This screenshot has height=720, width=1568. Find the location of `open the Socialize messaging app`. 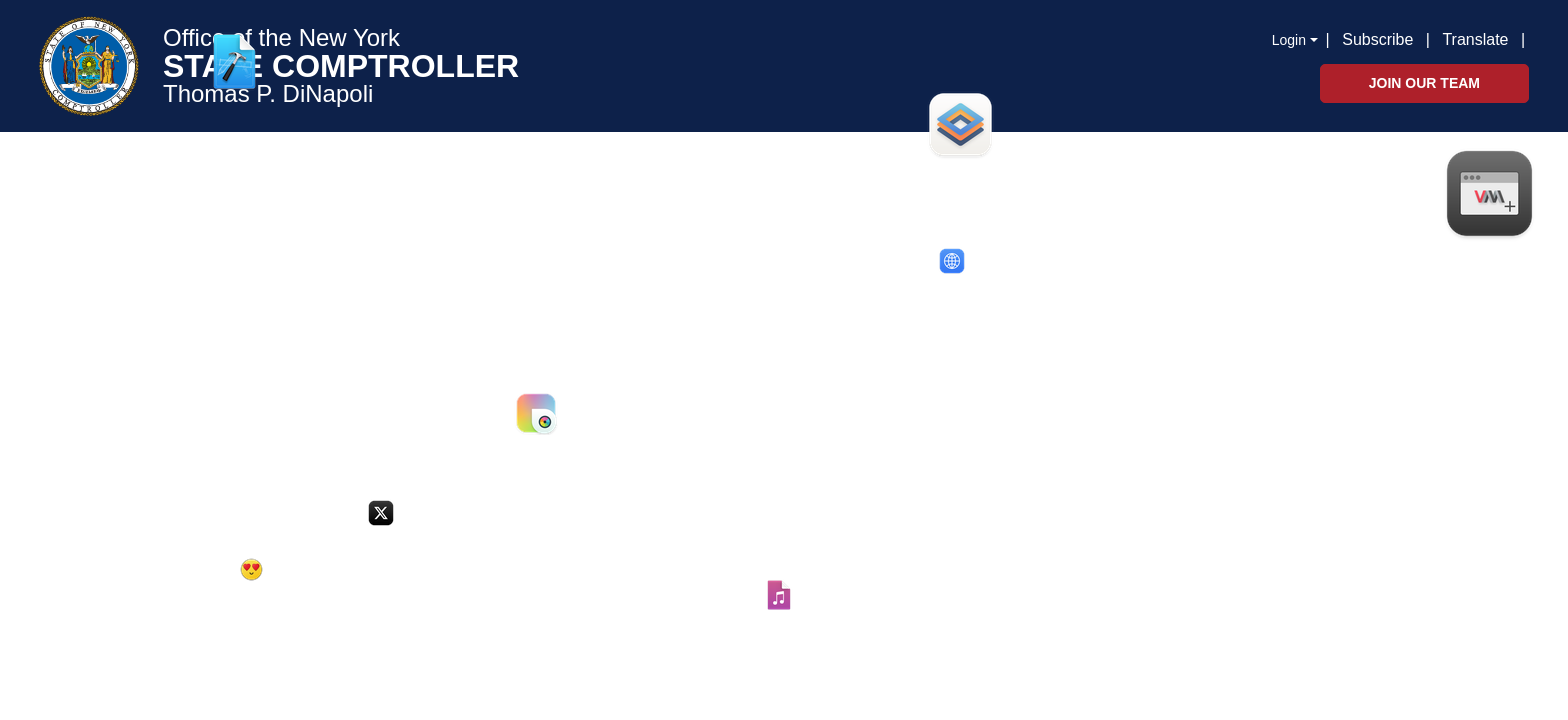

open the Socialize messaging app is located at coordinates (251, 569).